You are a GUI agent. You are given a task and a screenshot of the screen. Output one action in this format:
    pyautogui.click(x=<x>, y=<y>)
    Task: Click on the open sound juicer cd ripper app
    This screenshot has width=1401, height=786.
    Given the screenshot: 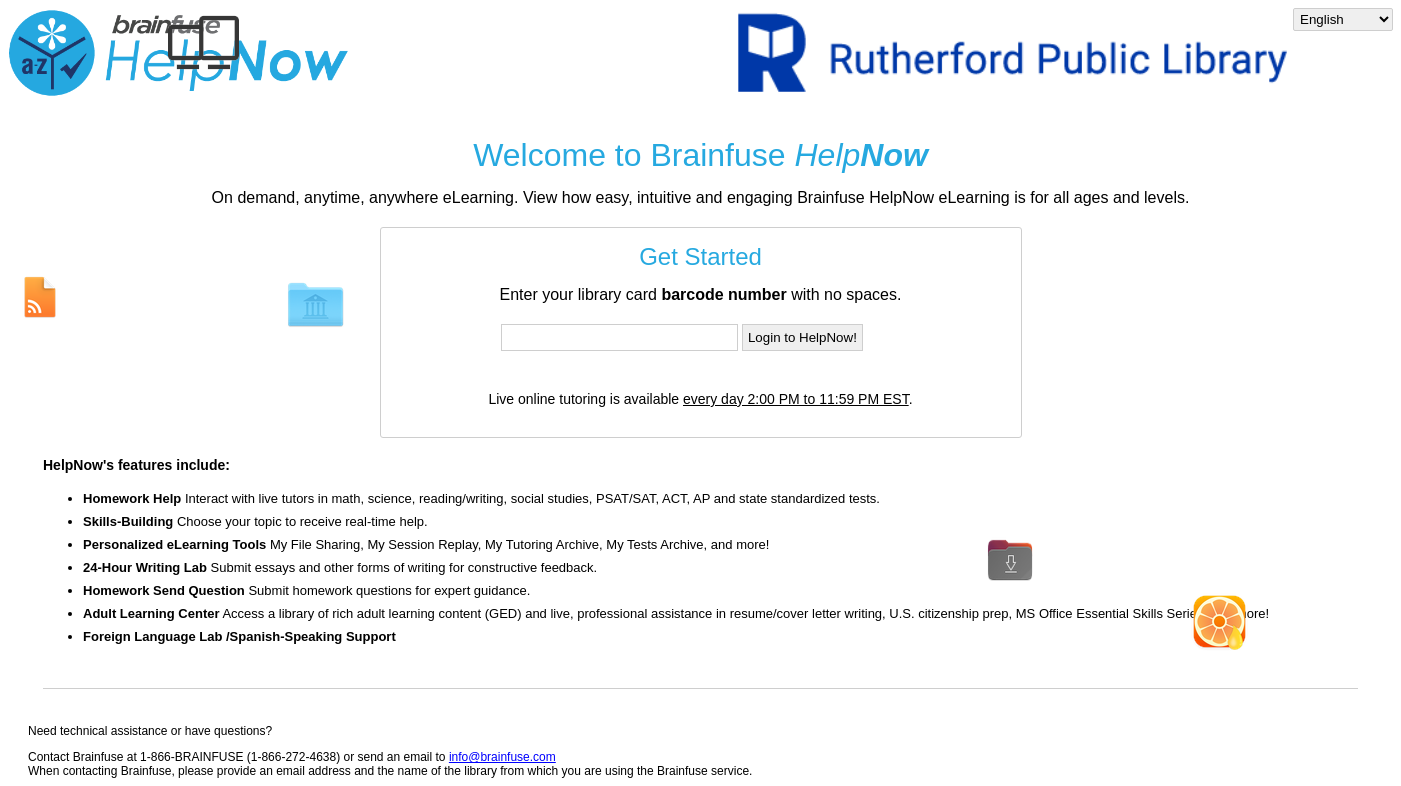 What is the action you would take?
    pyautogui.click(x=1219, y=621)
    